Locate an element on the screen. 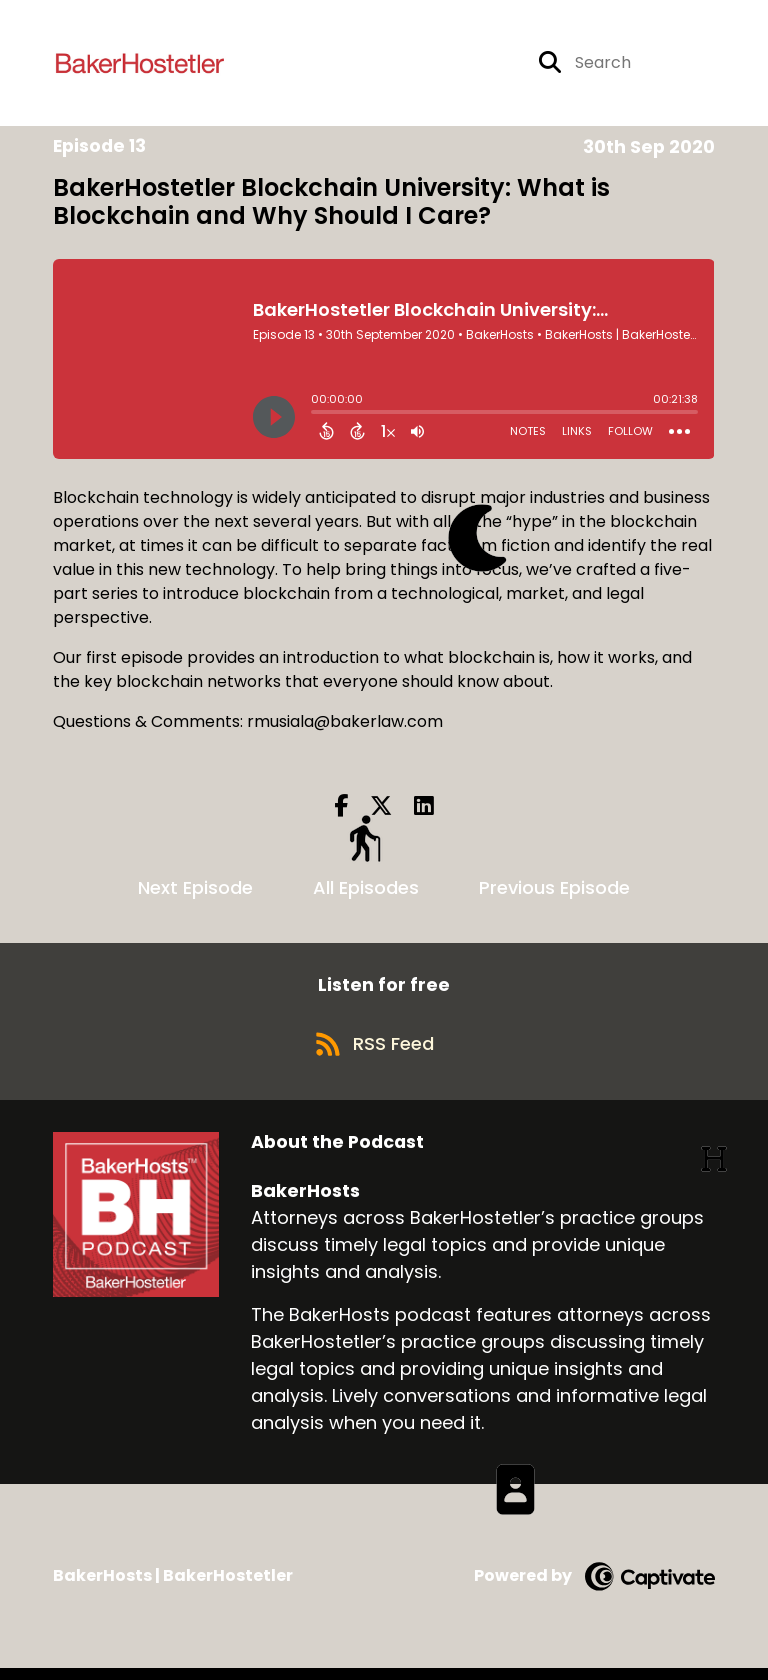  format text as a heading is located at coordinates (714, 1159).